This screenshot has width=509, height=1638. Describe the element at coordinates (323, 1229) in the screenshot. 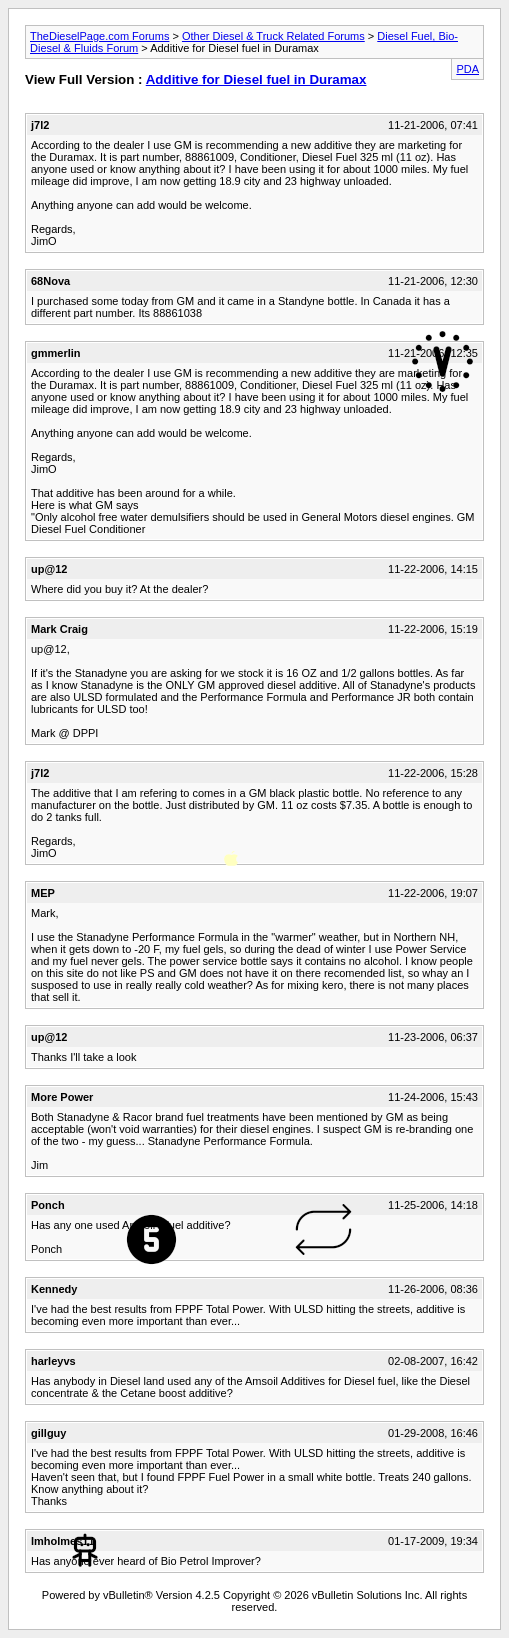

I see `toggle repeat mode for media playback` at that location.